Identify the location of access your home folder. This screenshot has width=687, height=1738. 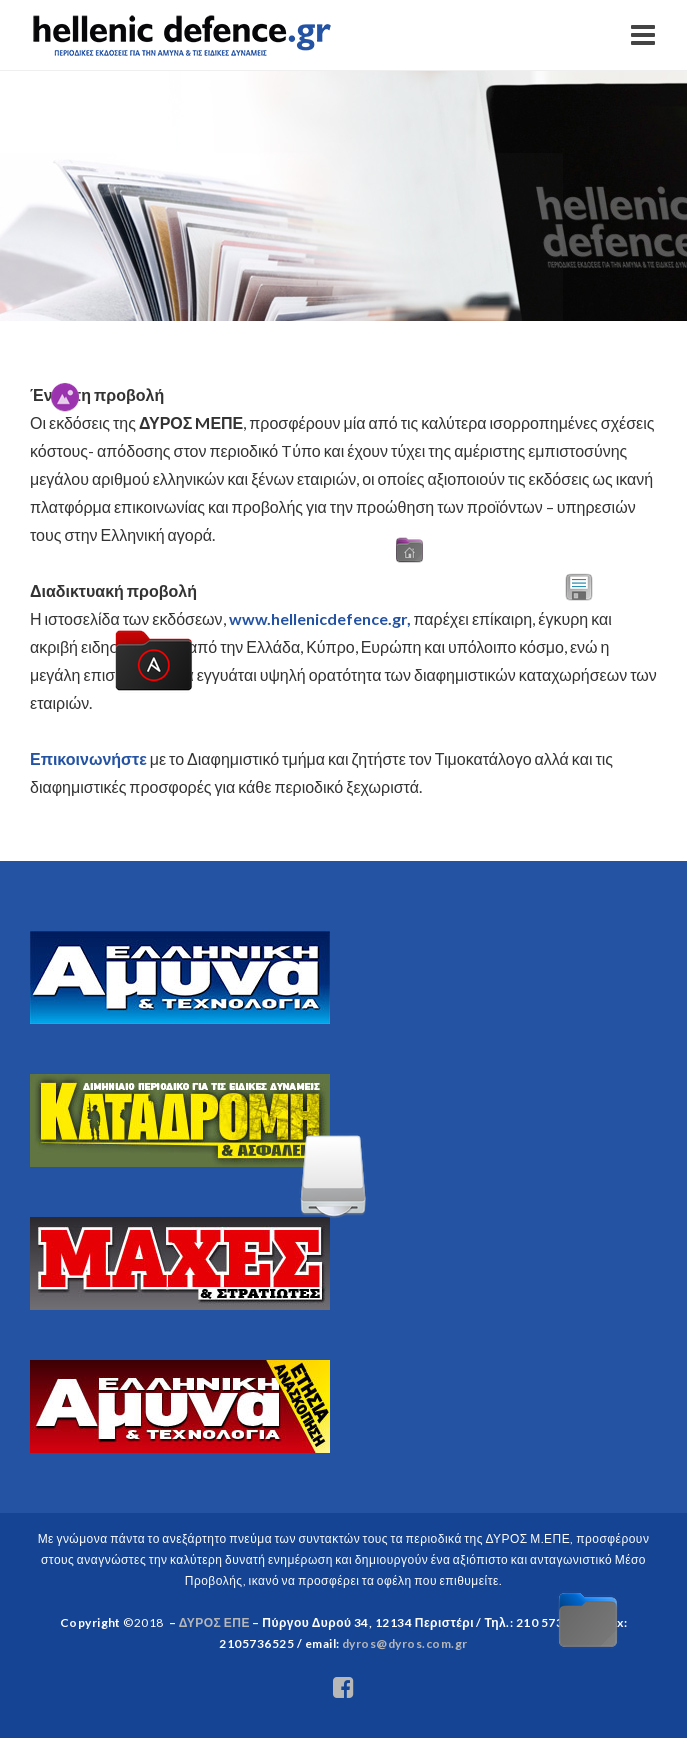
(409, 549).